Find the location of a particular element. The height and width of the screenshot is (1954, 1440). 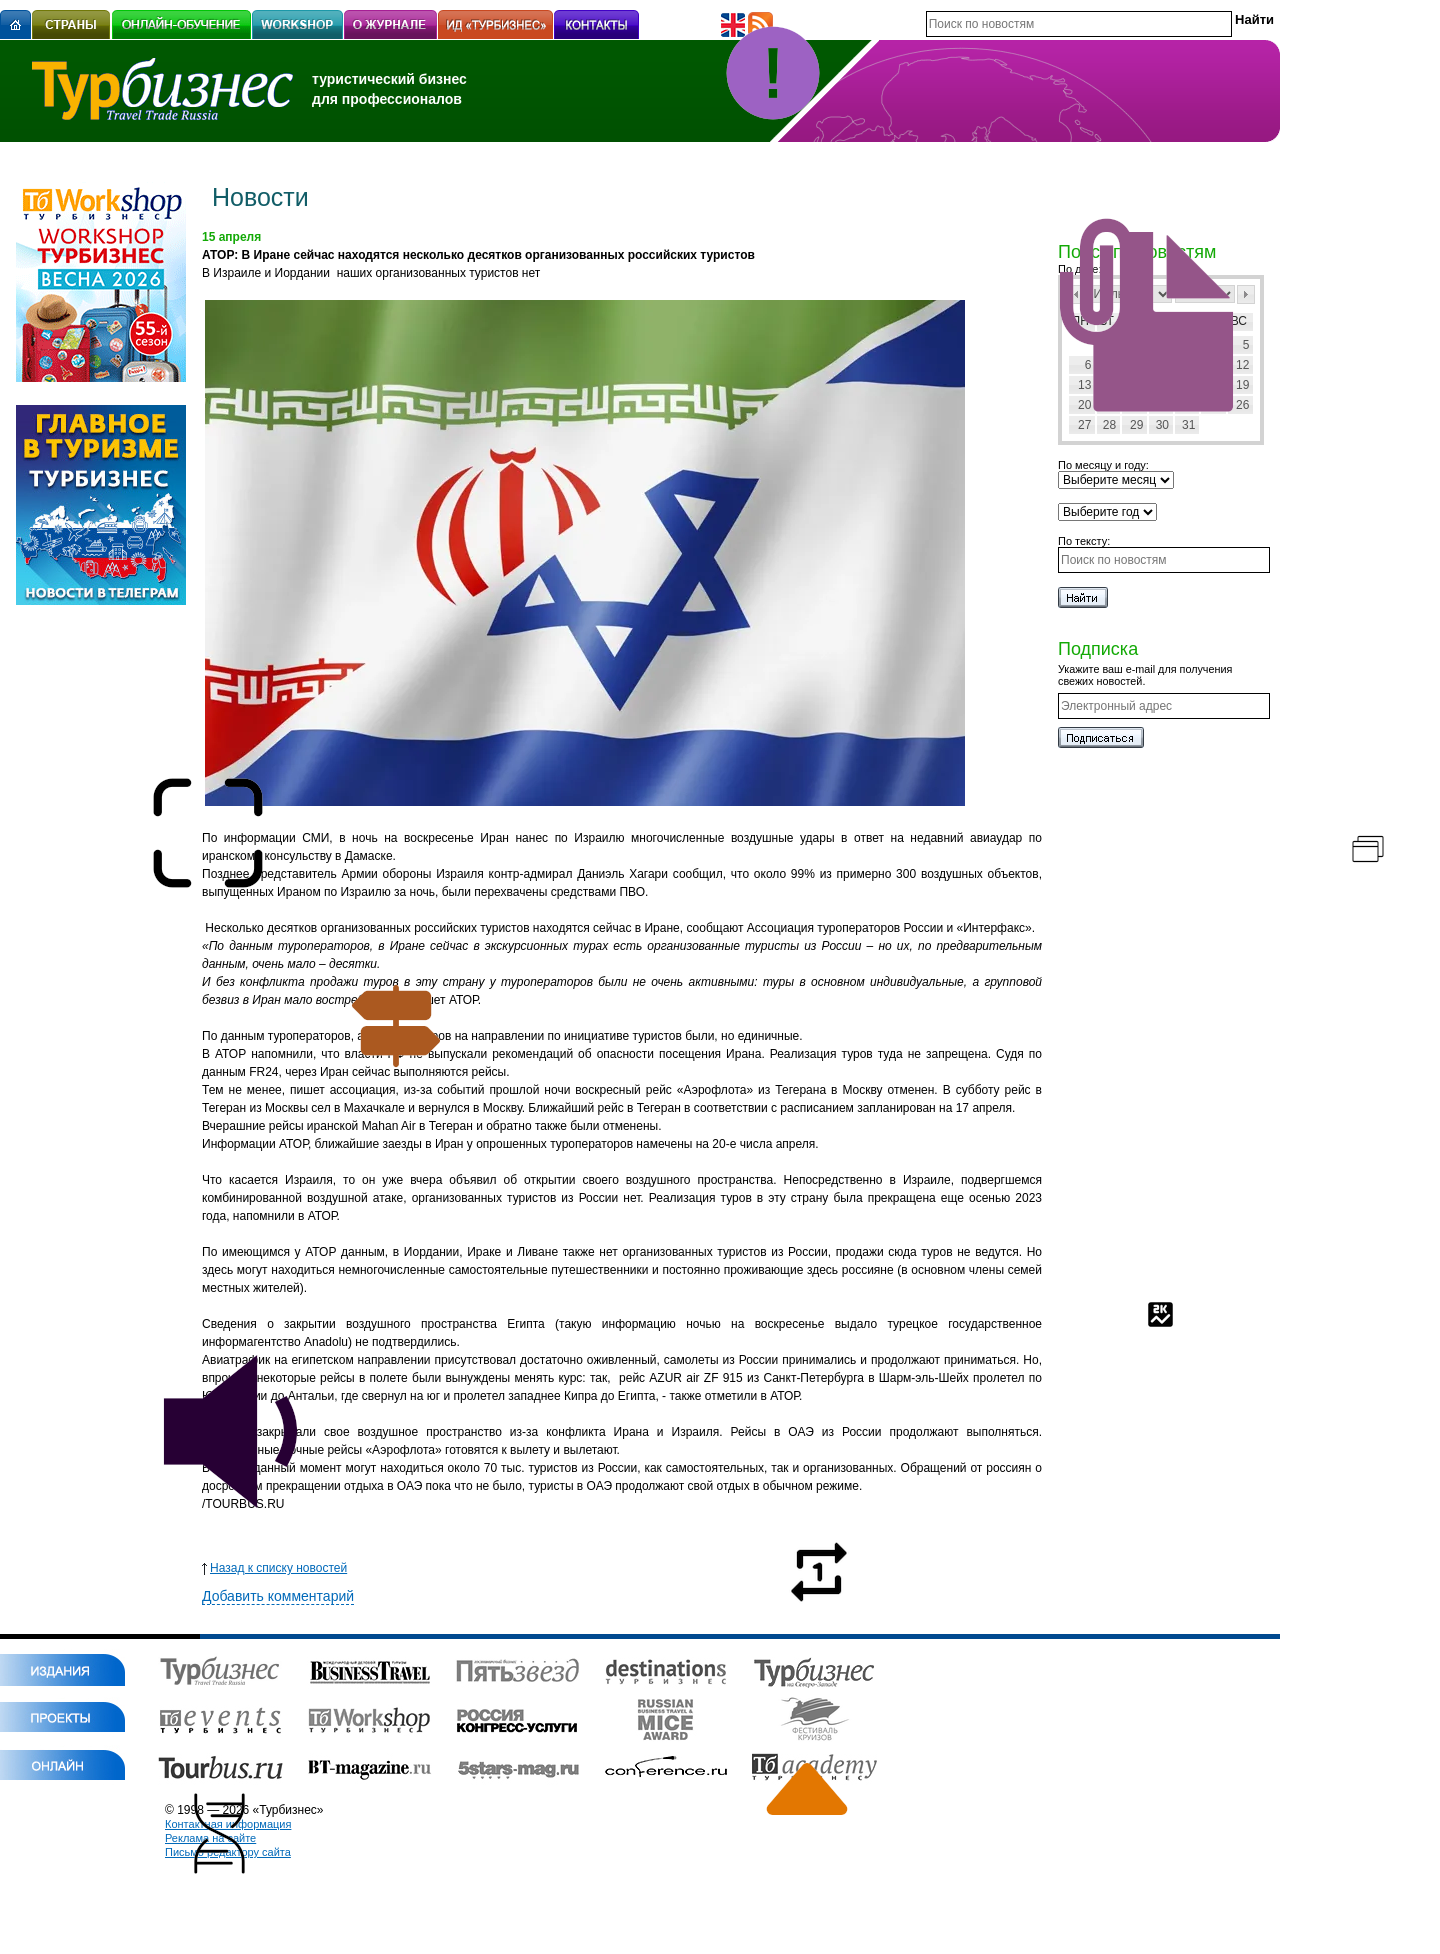

scan a QR code or barcode is located at coordinates (208, 833).